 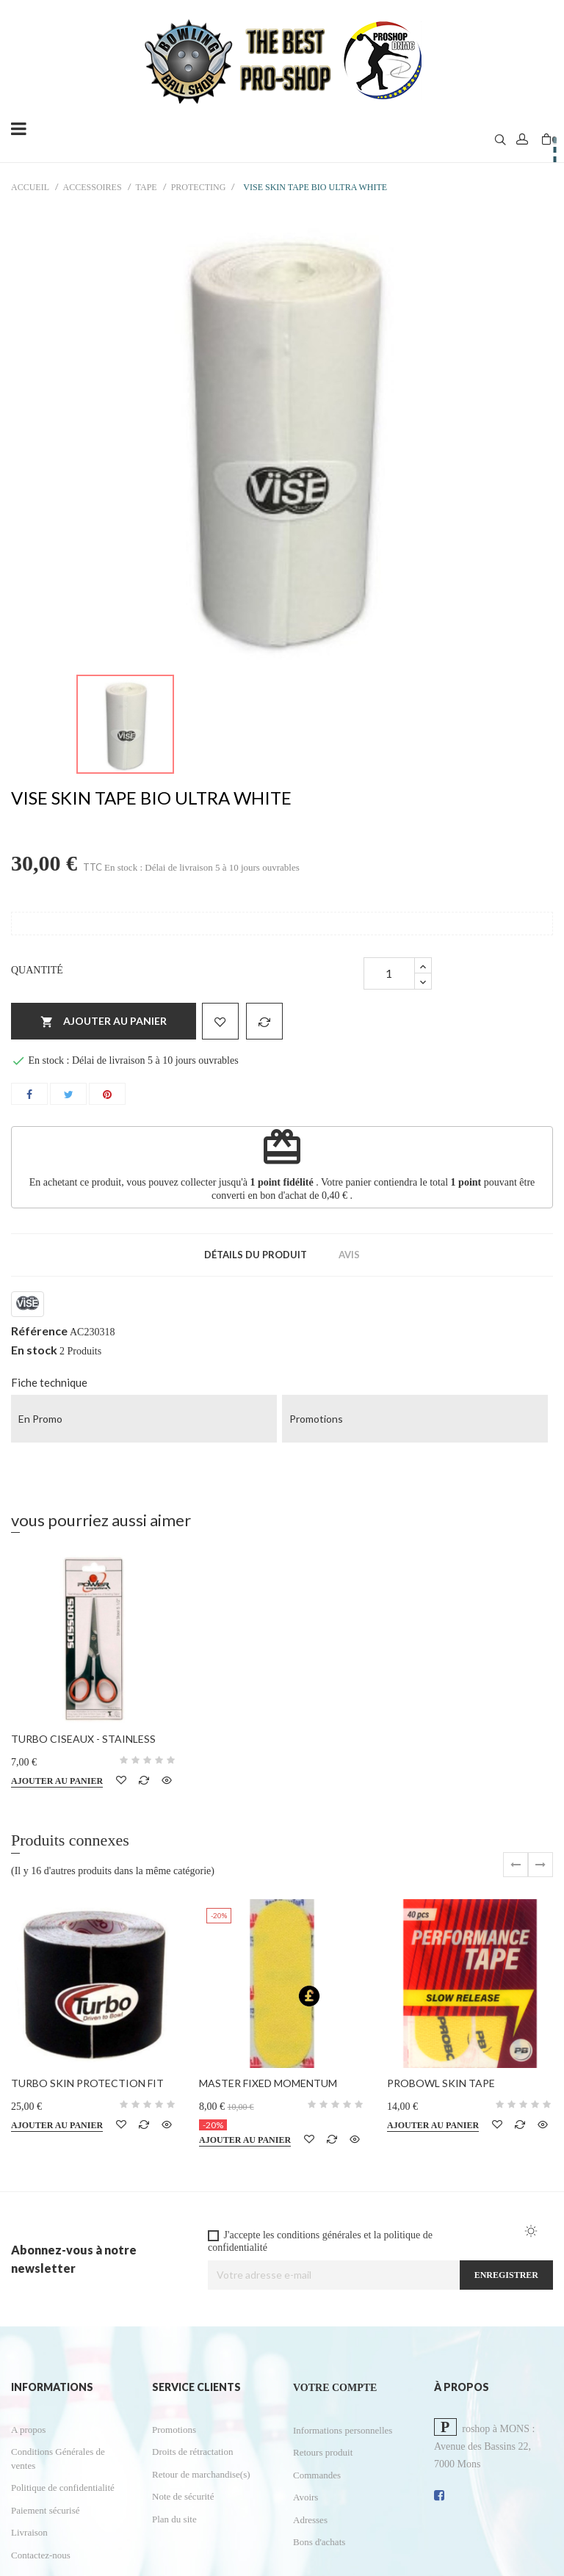 I want to click on view balance in British pounds, so click(x=309, y=1996).